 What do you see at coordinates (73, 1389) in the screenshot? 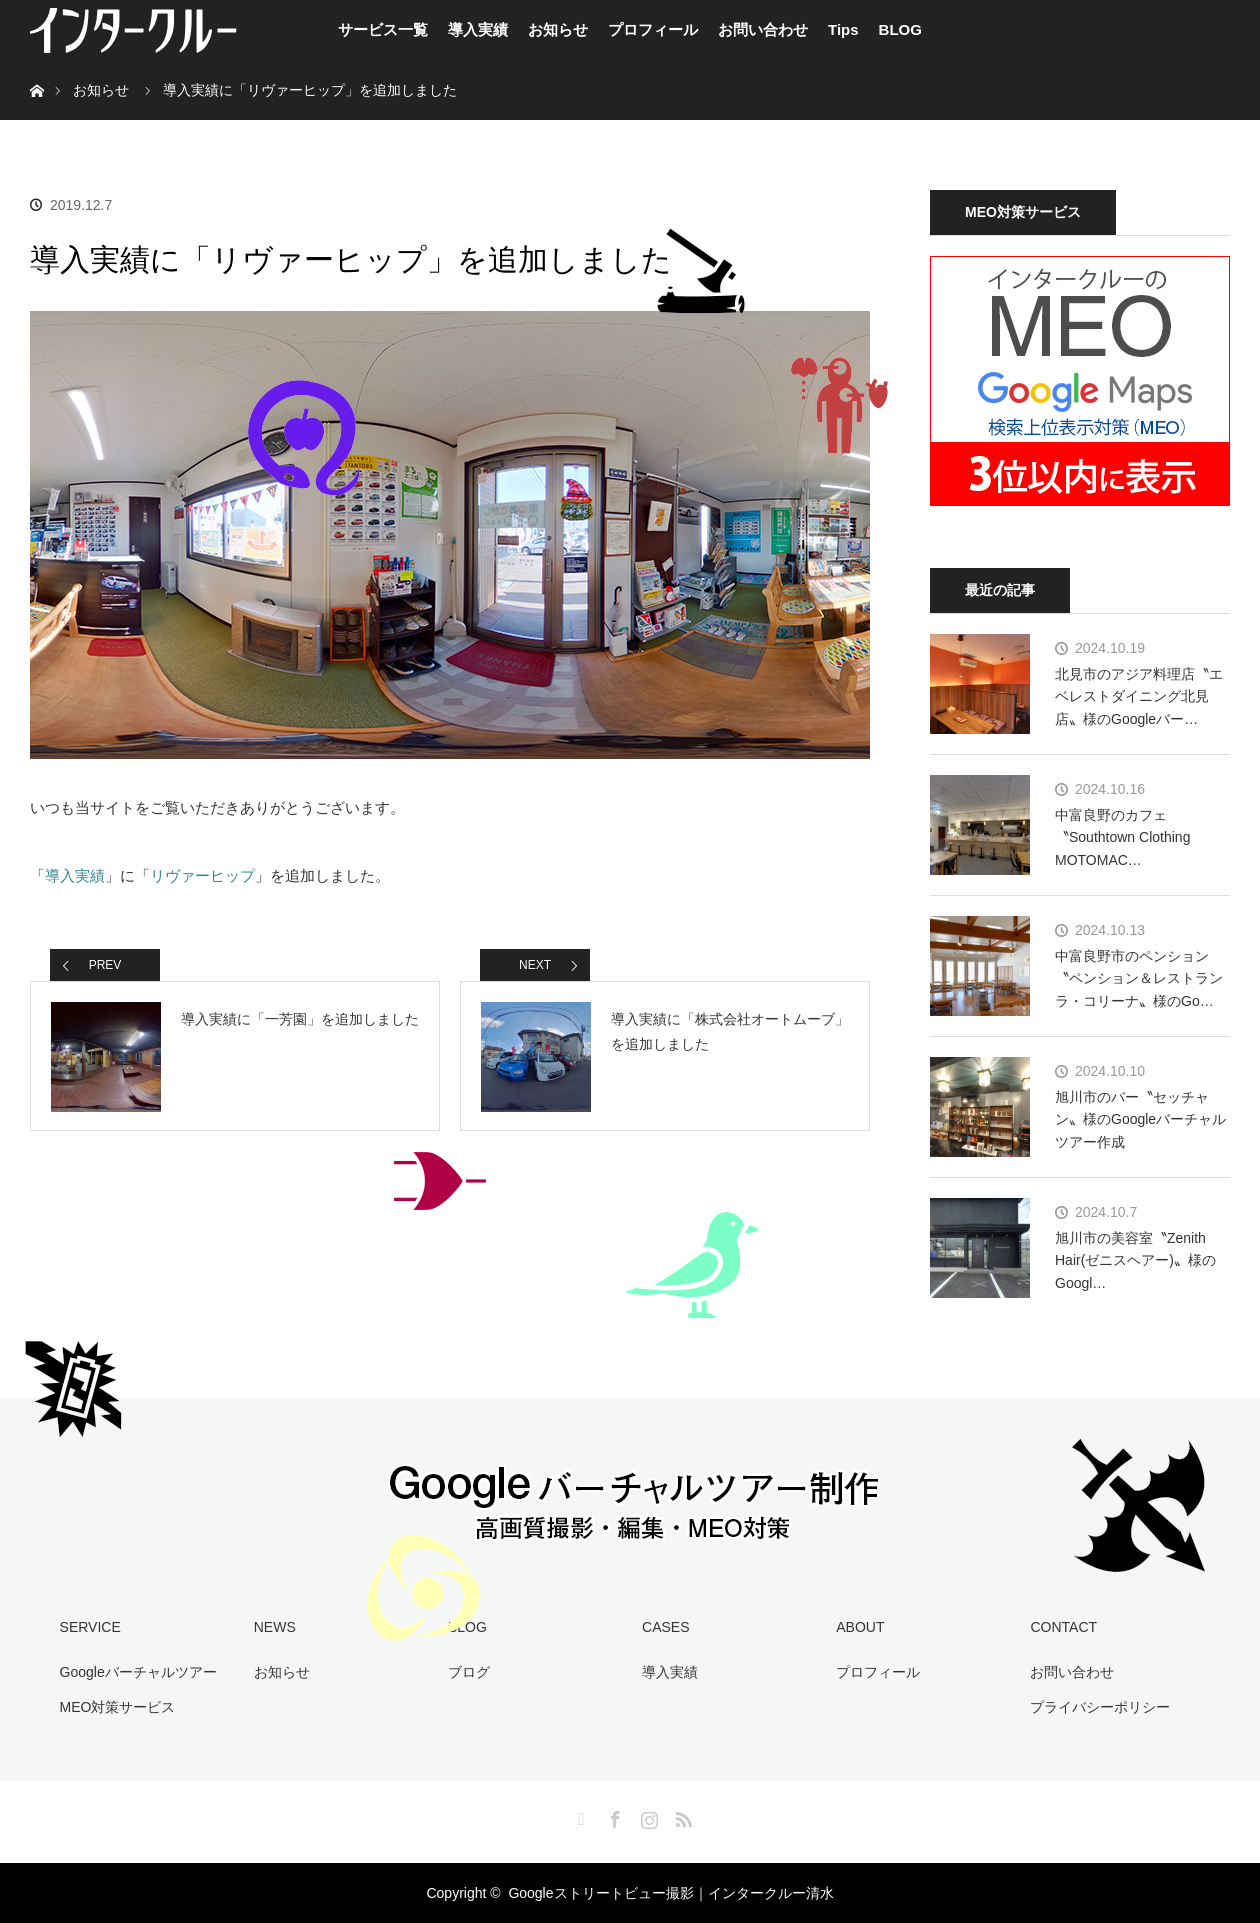
I see `boost or recharge energy` at bounding box center [73, 1389].